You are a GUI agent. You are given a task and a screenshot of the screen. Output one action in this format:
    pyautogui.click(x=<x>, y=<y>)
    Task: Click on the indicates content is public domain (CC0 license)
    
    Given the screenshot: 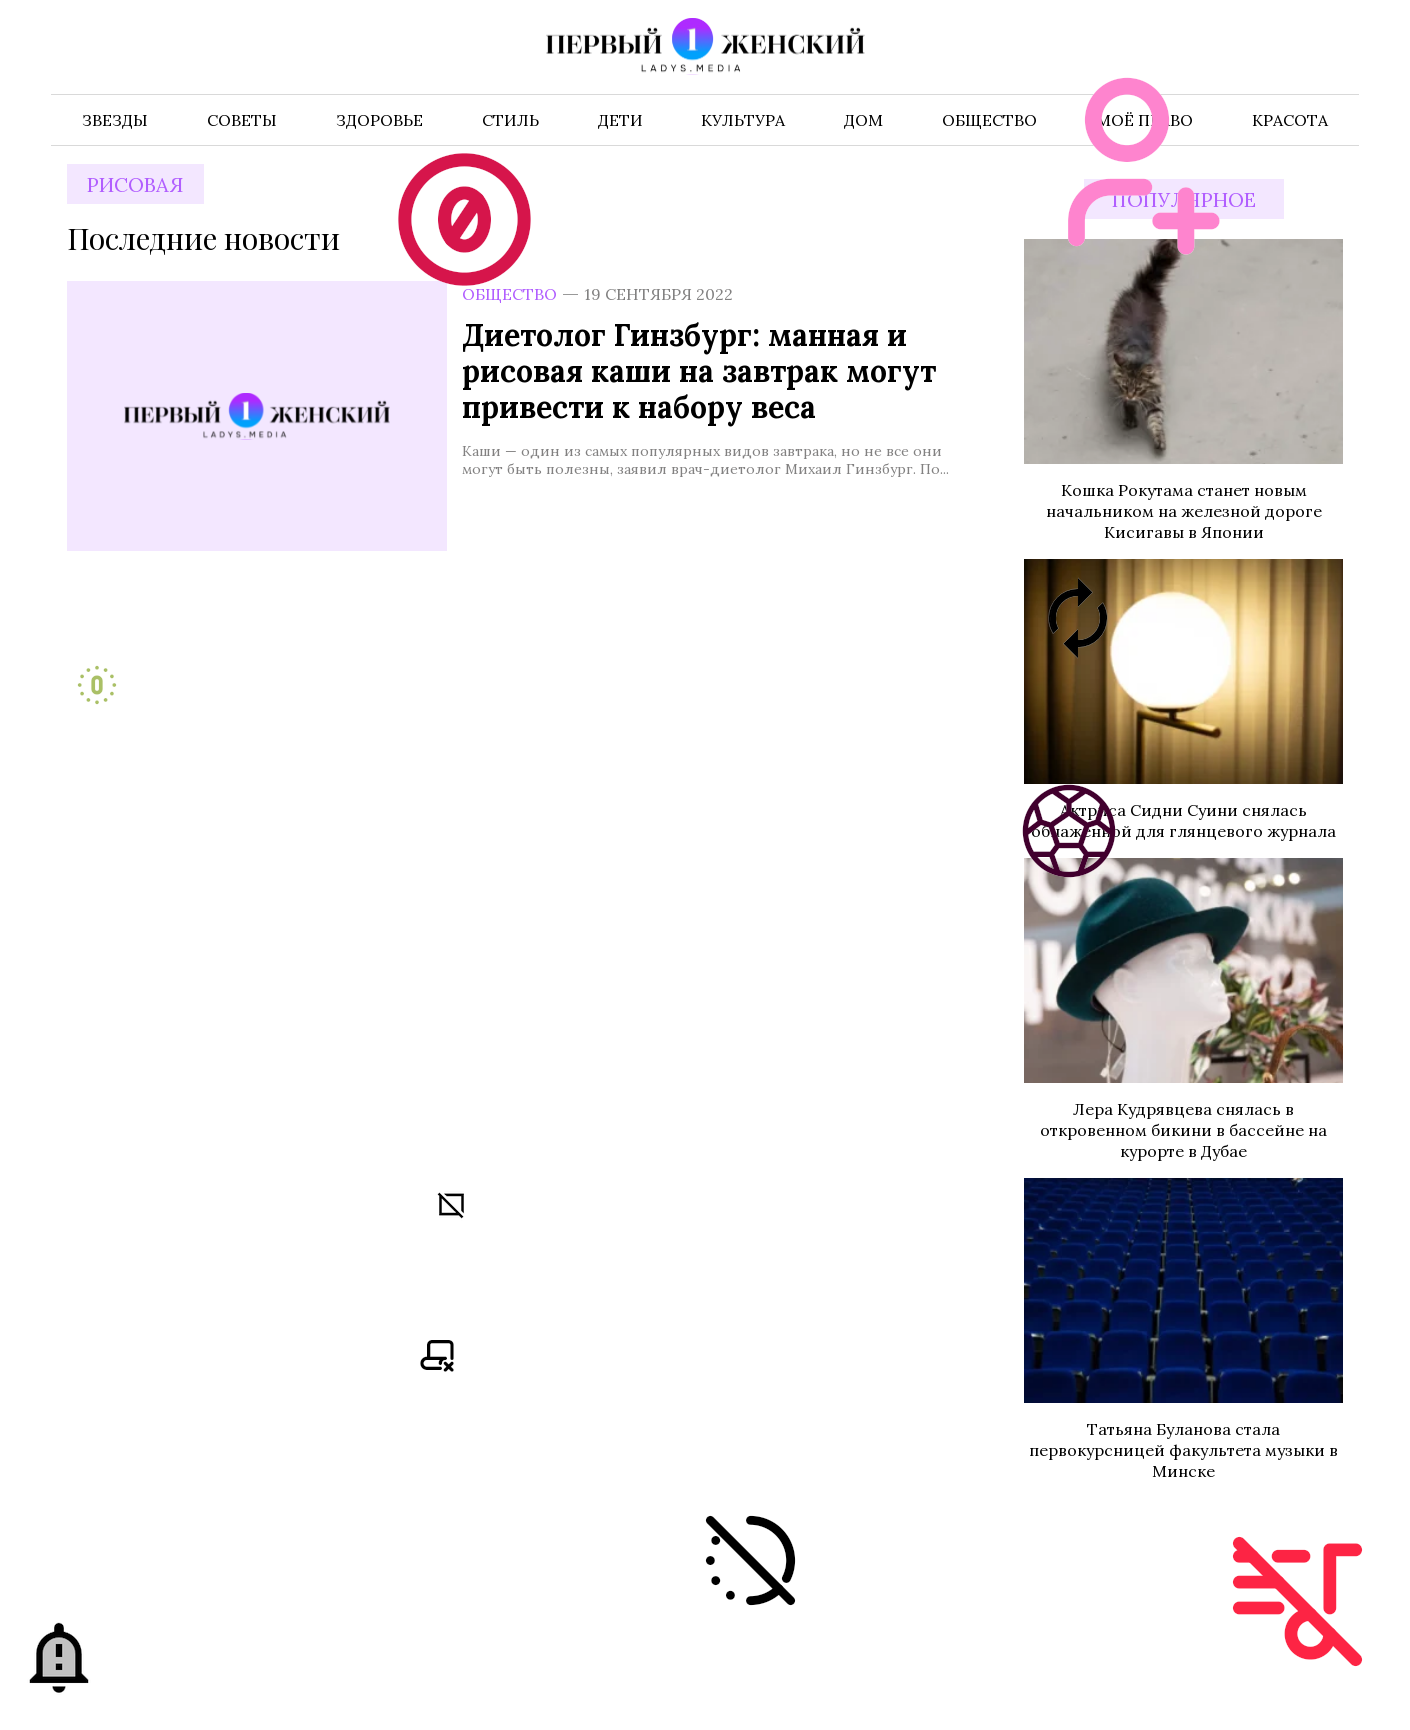 What is the action you would take?
    pyautogui.click(x=464, y=219)
    